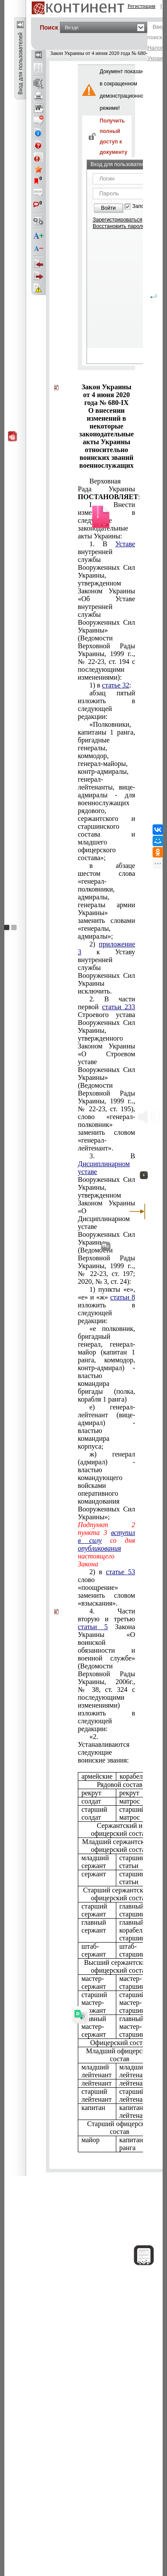 The width and height of the screenshot is (167, 2576). What do you see at coordinates (144, 1175) in the screenshot?
I see `access keyboard shortcuts settings for web browser` at bounding box center [144, 1175].